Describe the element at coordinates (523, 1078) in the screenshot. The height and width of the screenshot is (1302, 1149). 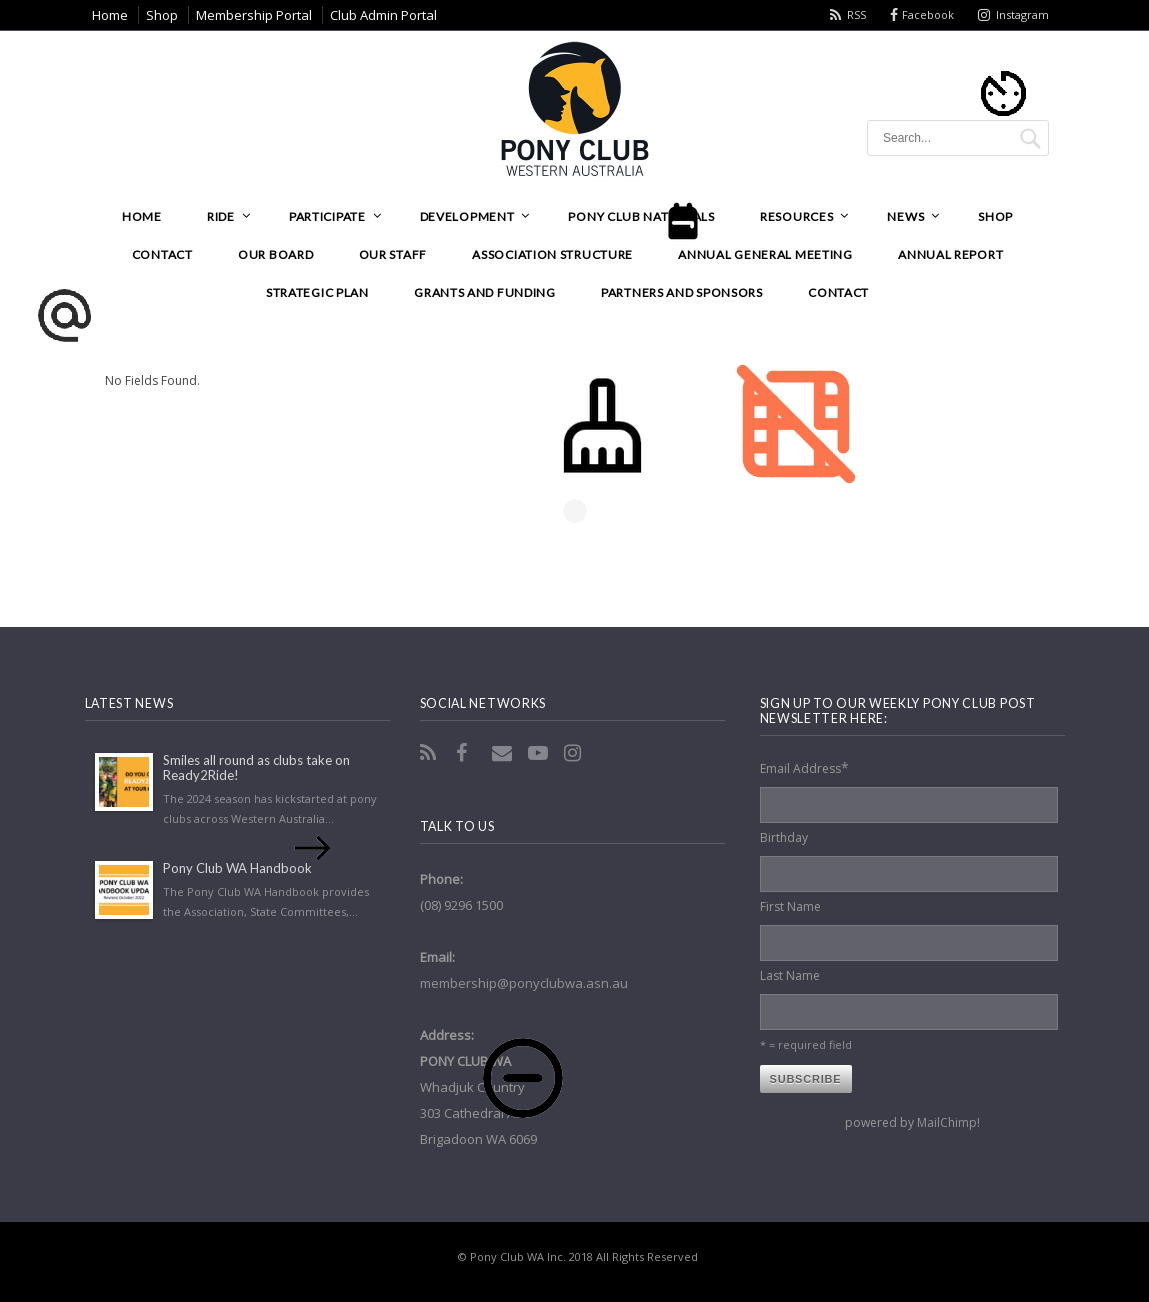
I see `remove an item from a list` at that location.